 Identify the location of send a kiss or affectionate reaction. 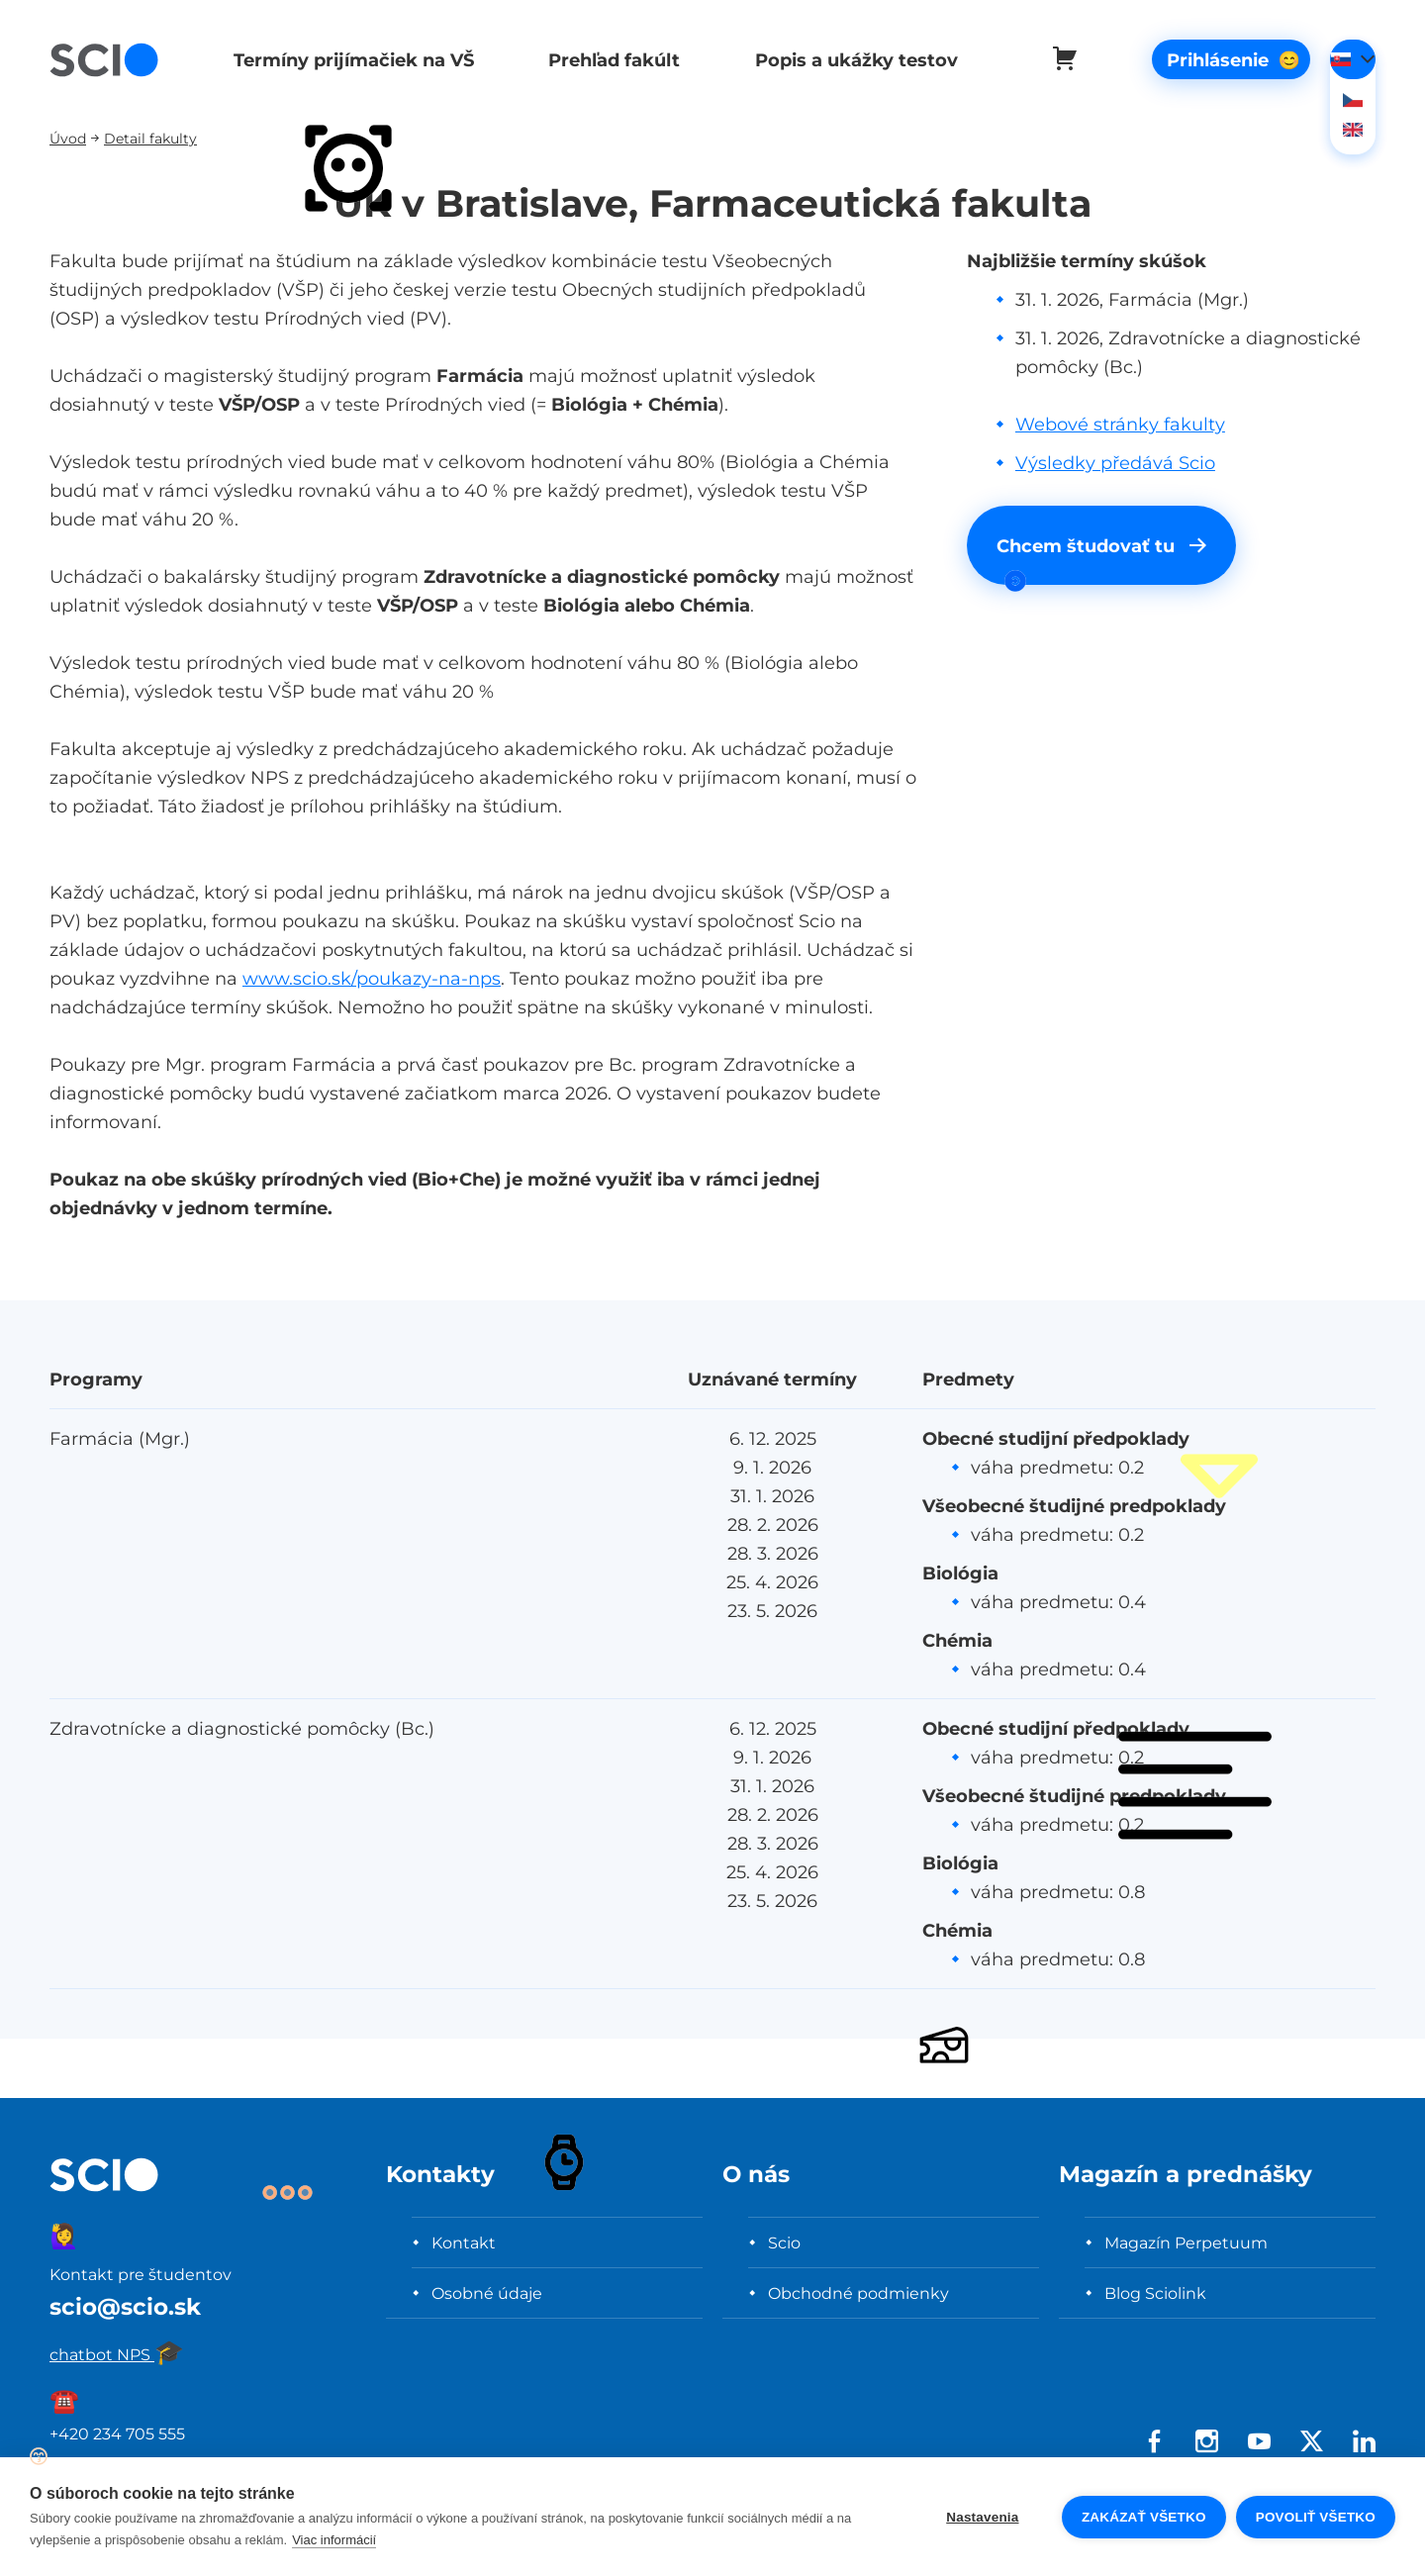
(39, 2456).